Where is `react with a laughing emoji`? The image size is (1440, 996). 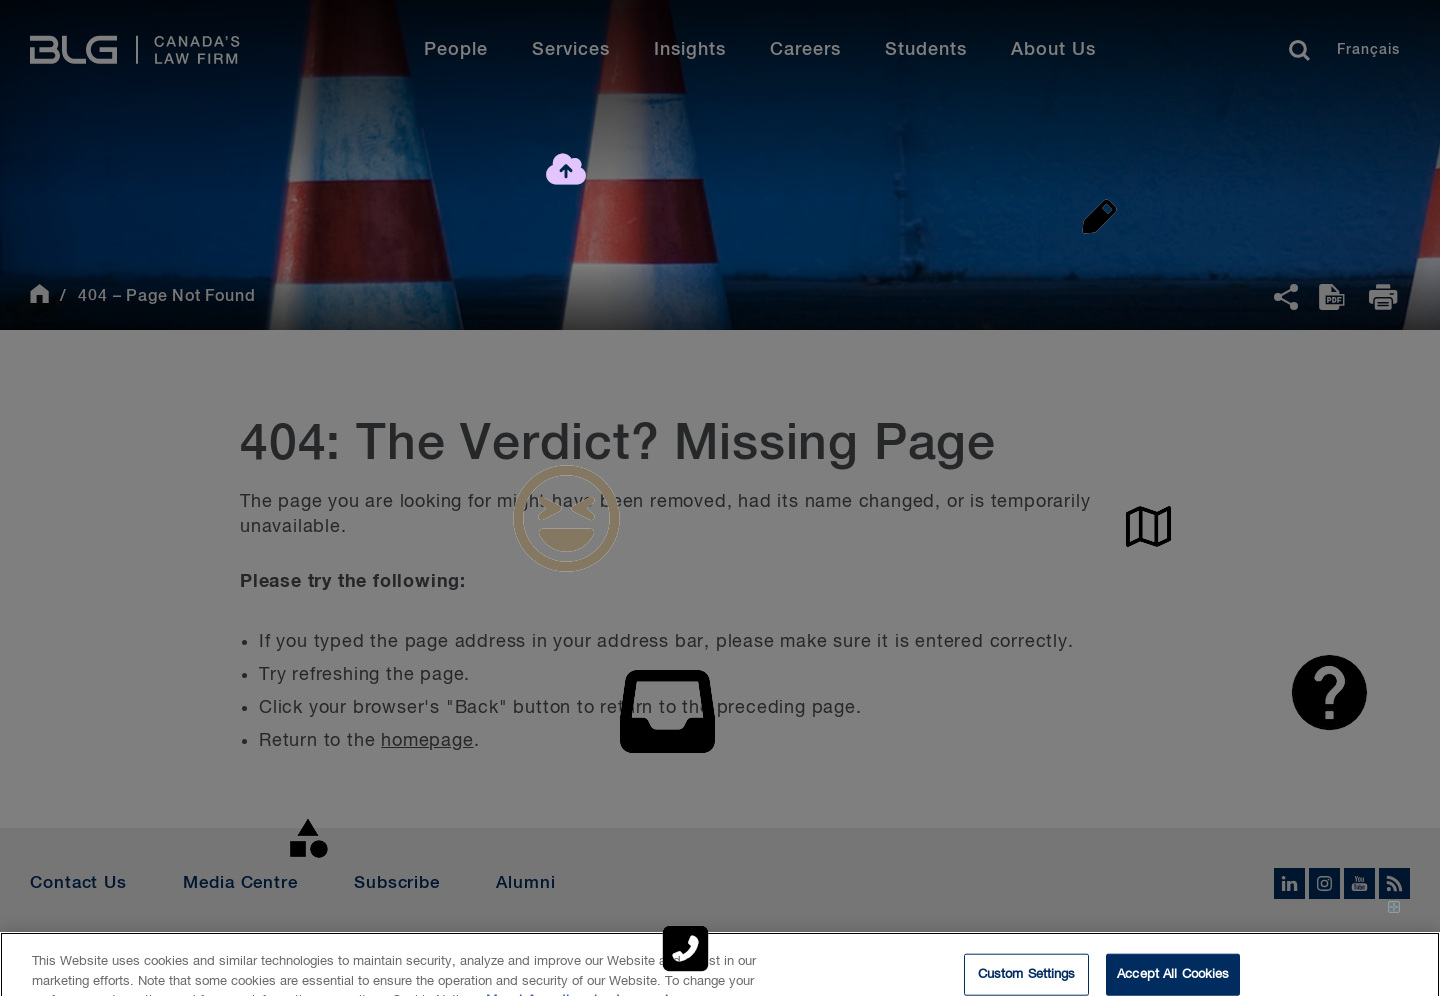
react with a laughing emoji is located at coordinates (566, 518).